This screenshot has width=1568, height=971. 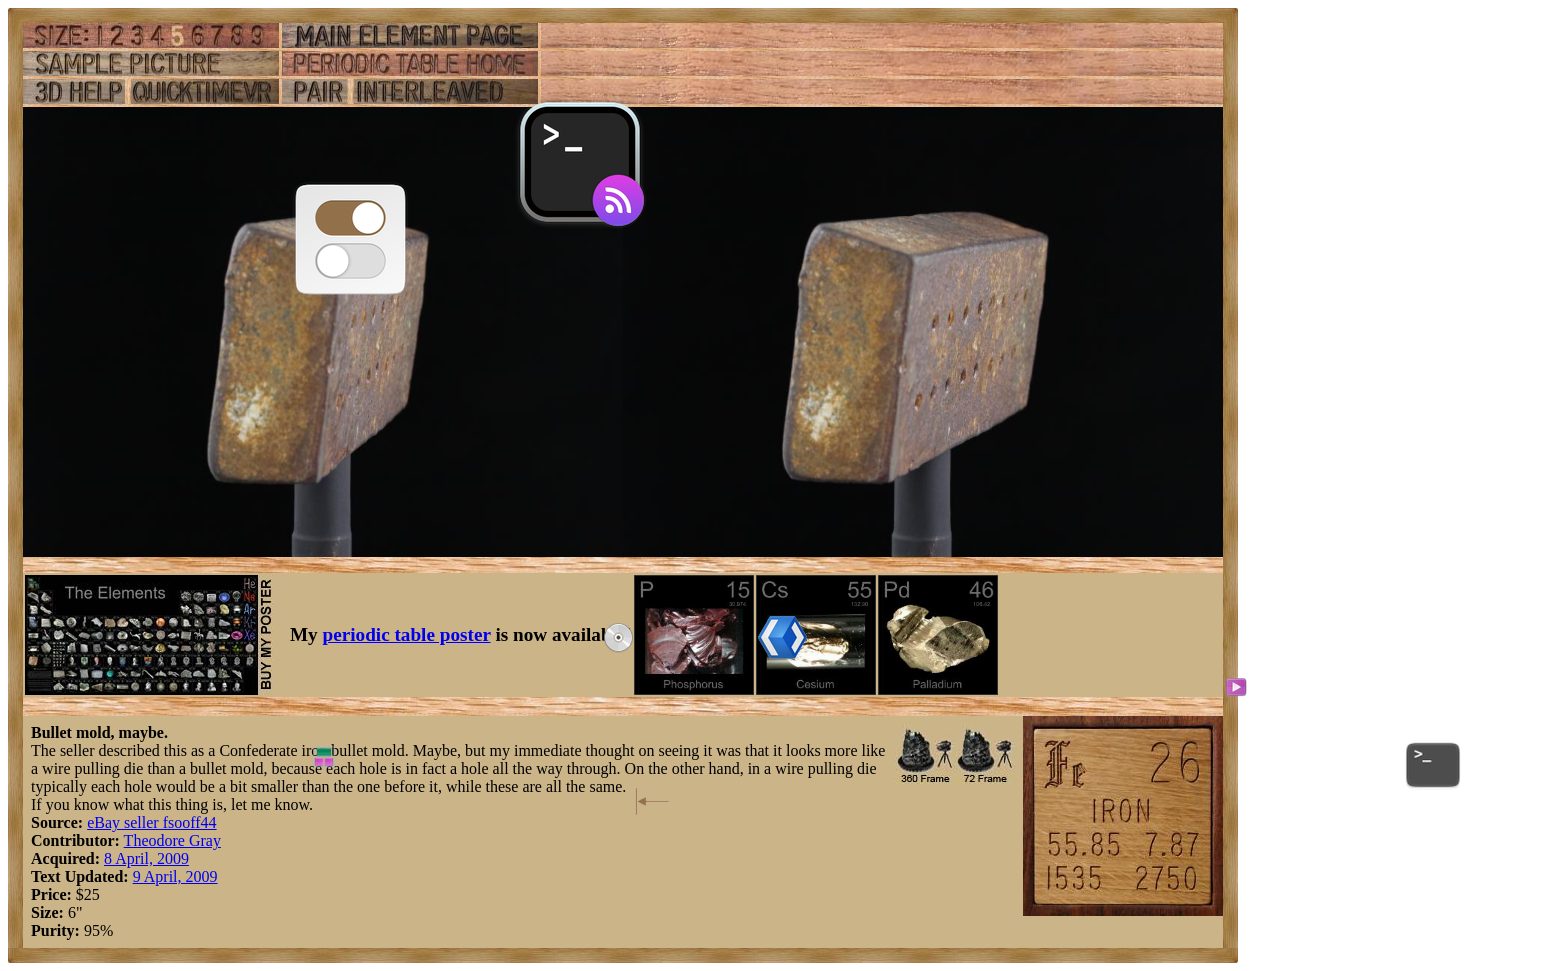 What do you see at coordinates (1433, 765) in the screenshot?
I see `open the terminal application` at bounding box center [1433, 765].